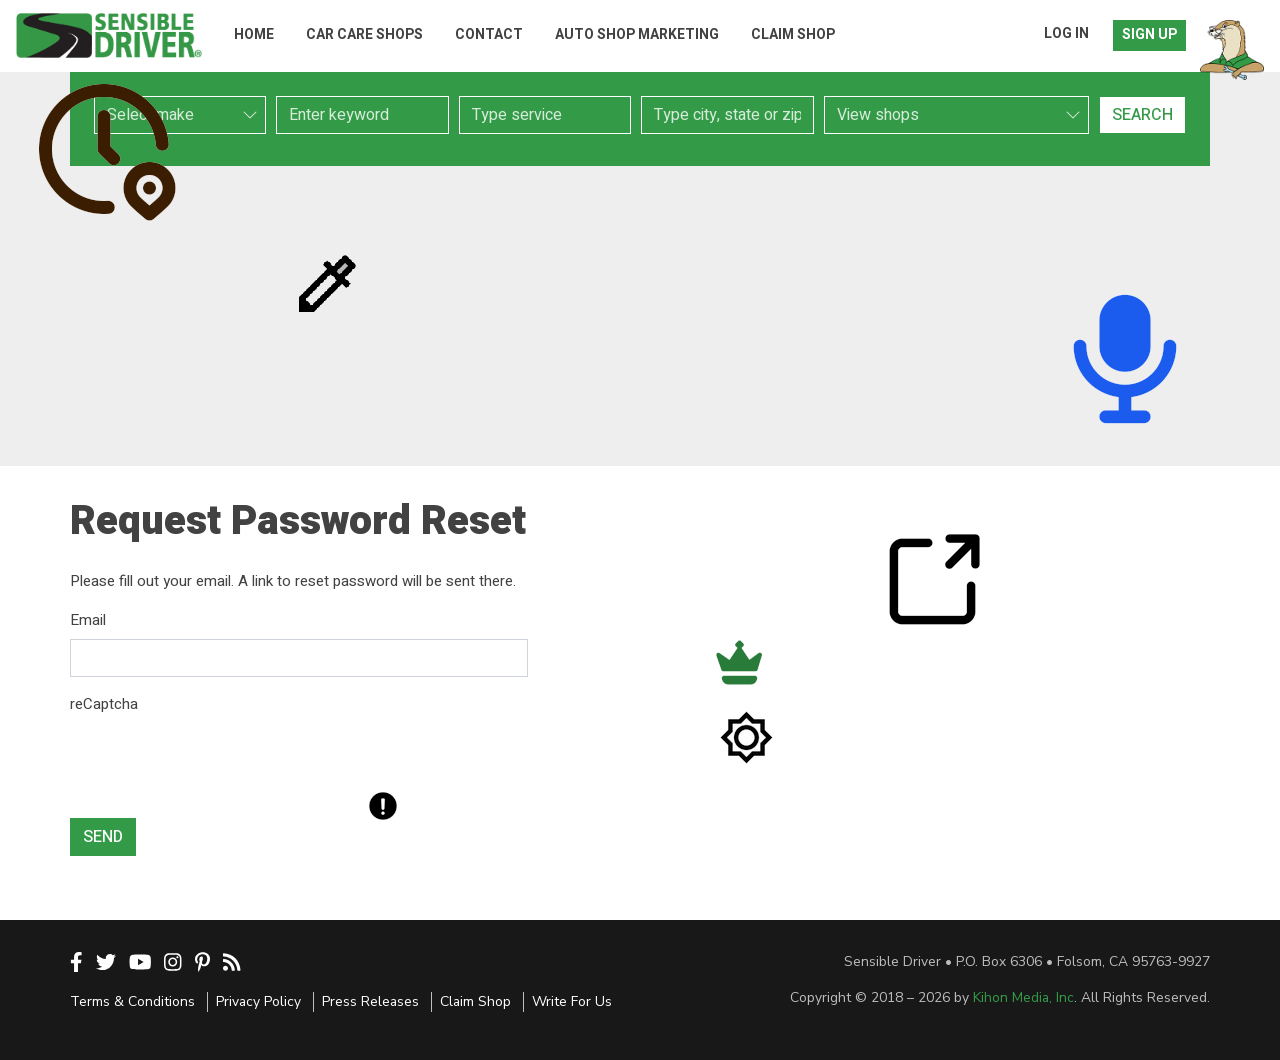 This screenshot has height=1060, width=1280. What do you see at coordinates (932, 581) in the screenshot?
I see `open in a new window` at bounding box center [932, 581].